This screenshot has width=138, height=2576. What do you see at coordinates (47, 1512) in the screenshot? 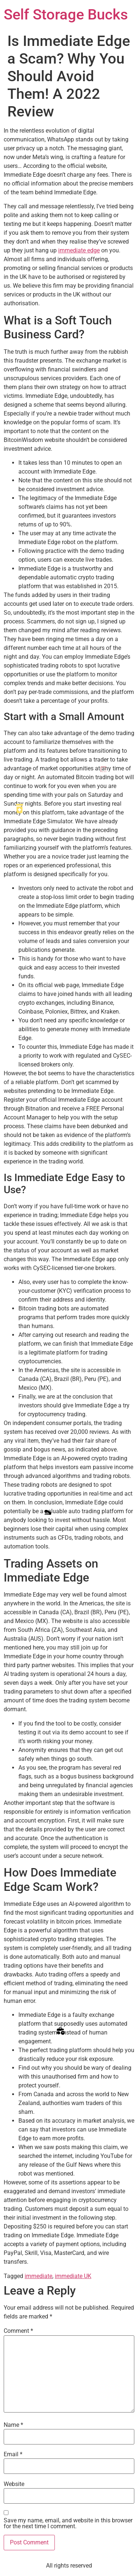
I see `attach or bind documents together` at bounding box center [47, 1512].